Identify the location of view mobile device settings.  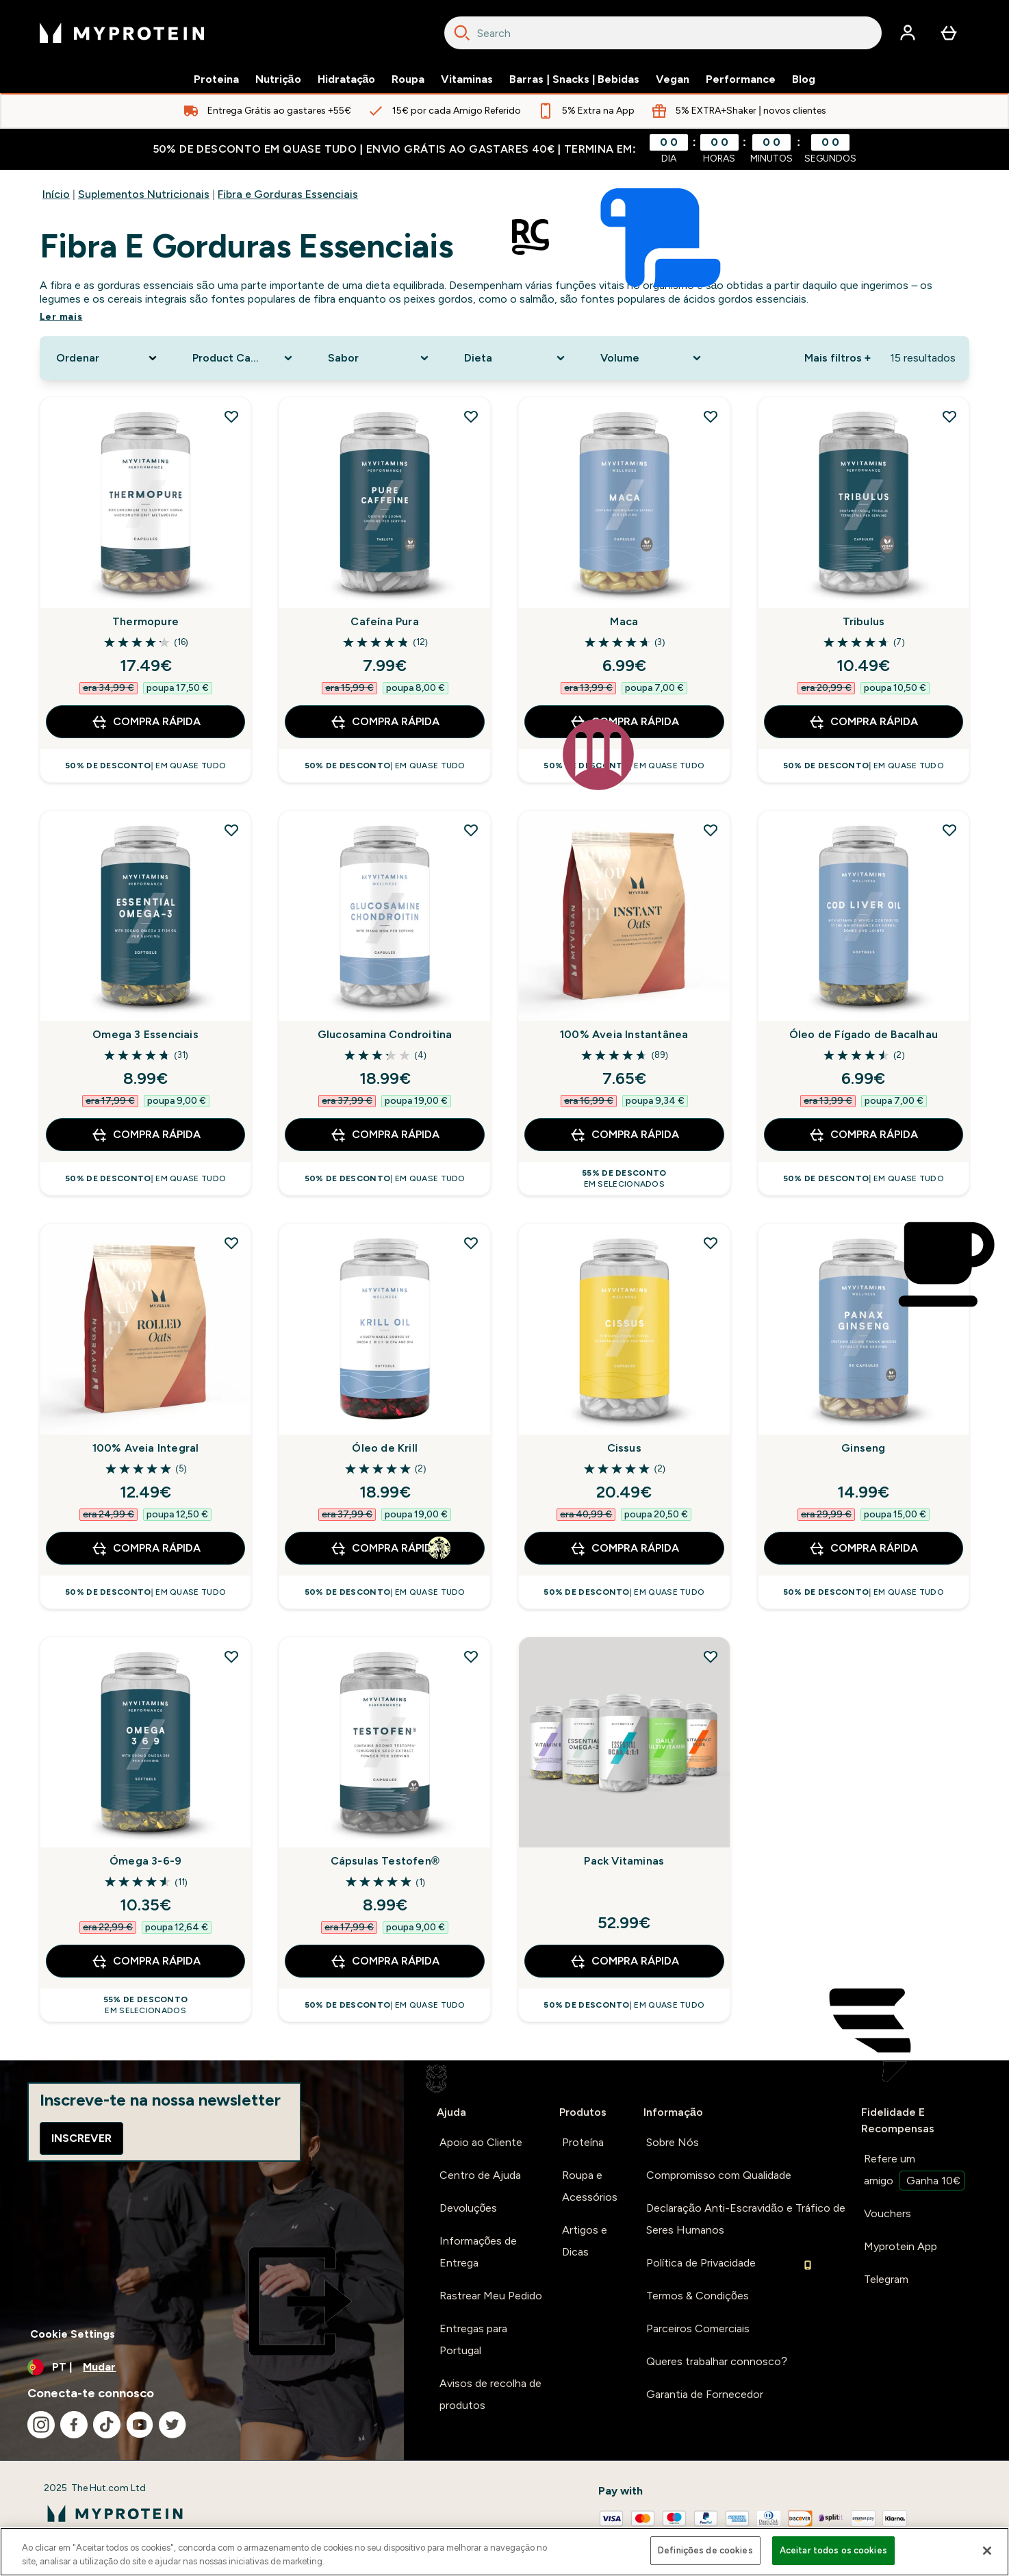
(808, 2265).